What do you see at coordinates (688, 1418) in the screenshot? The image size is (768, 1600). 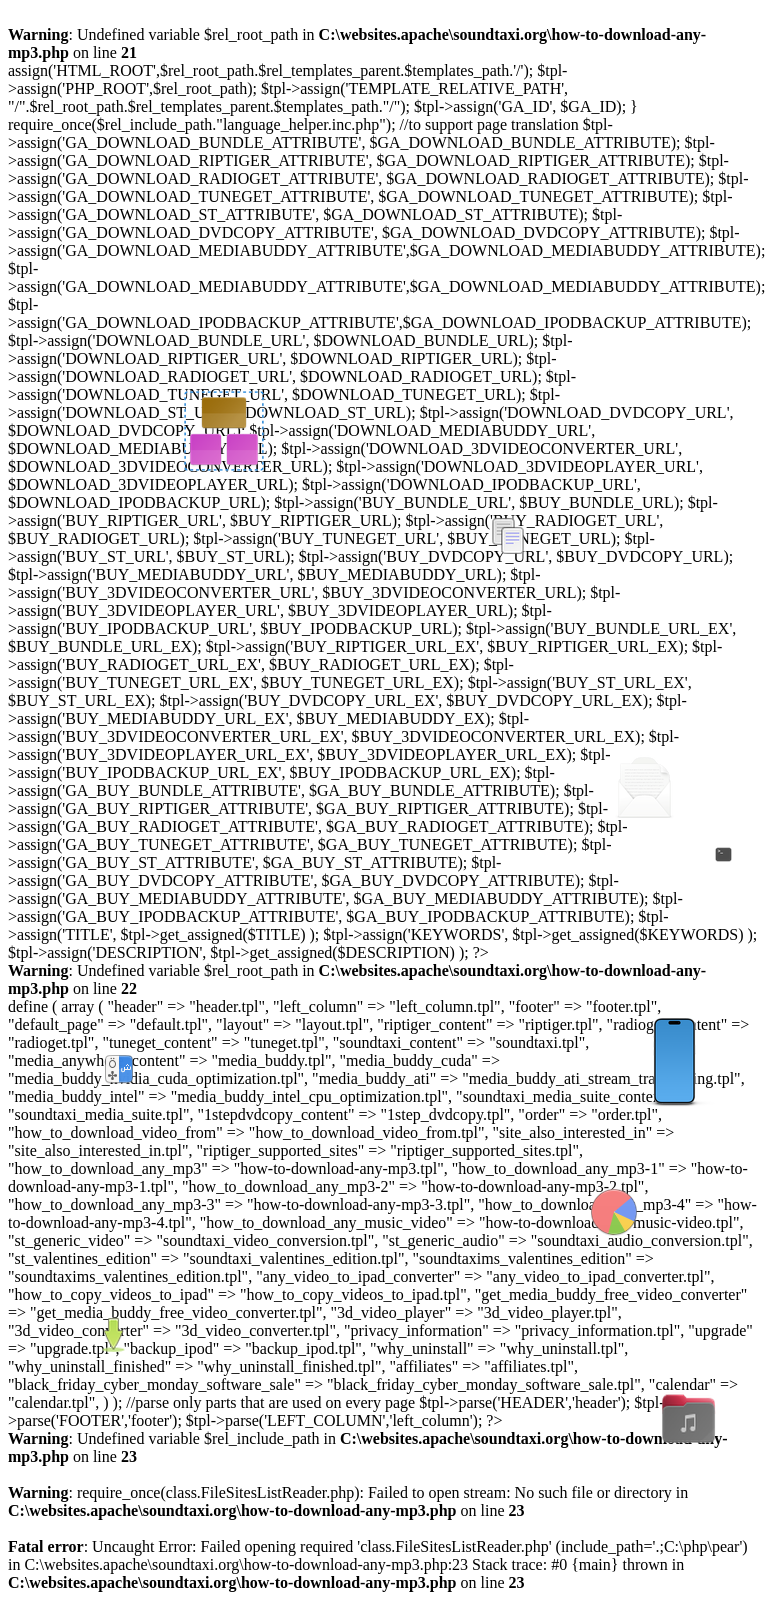 I see `open your music folder` at bounding box center [688, 1418].